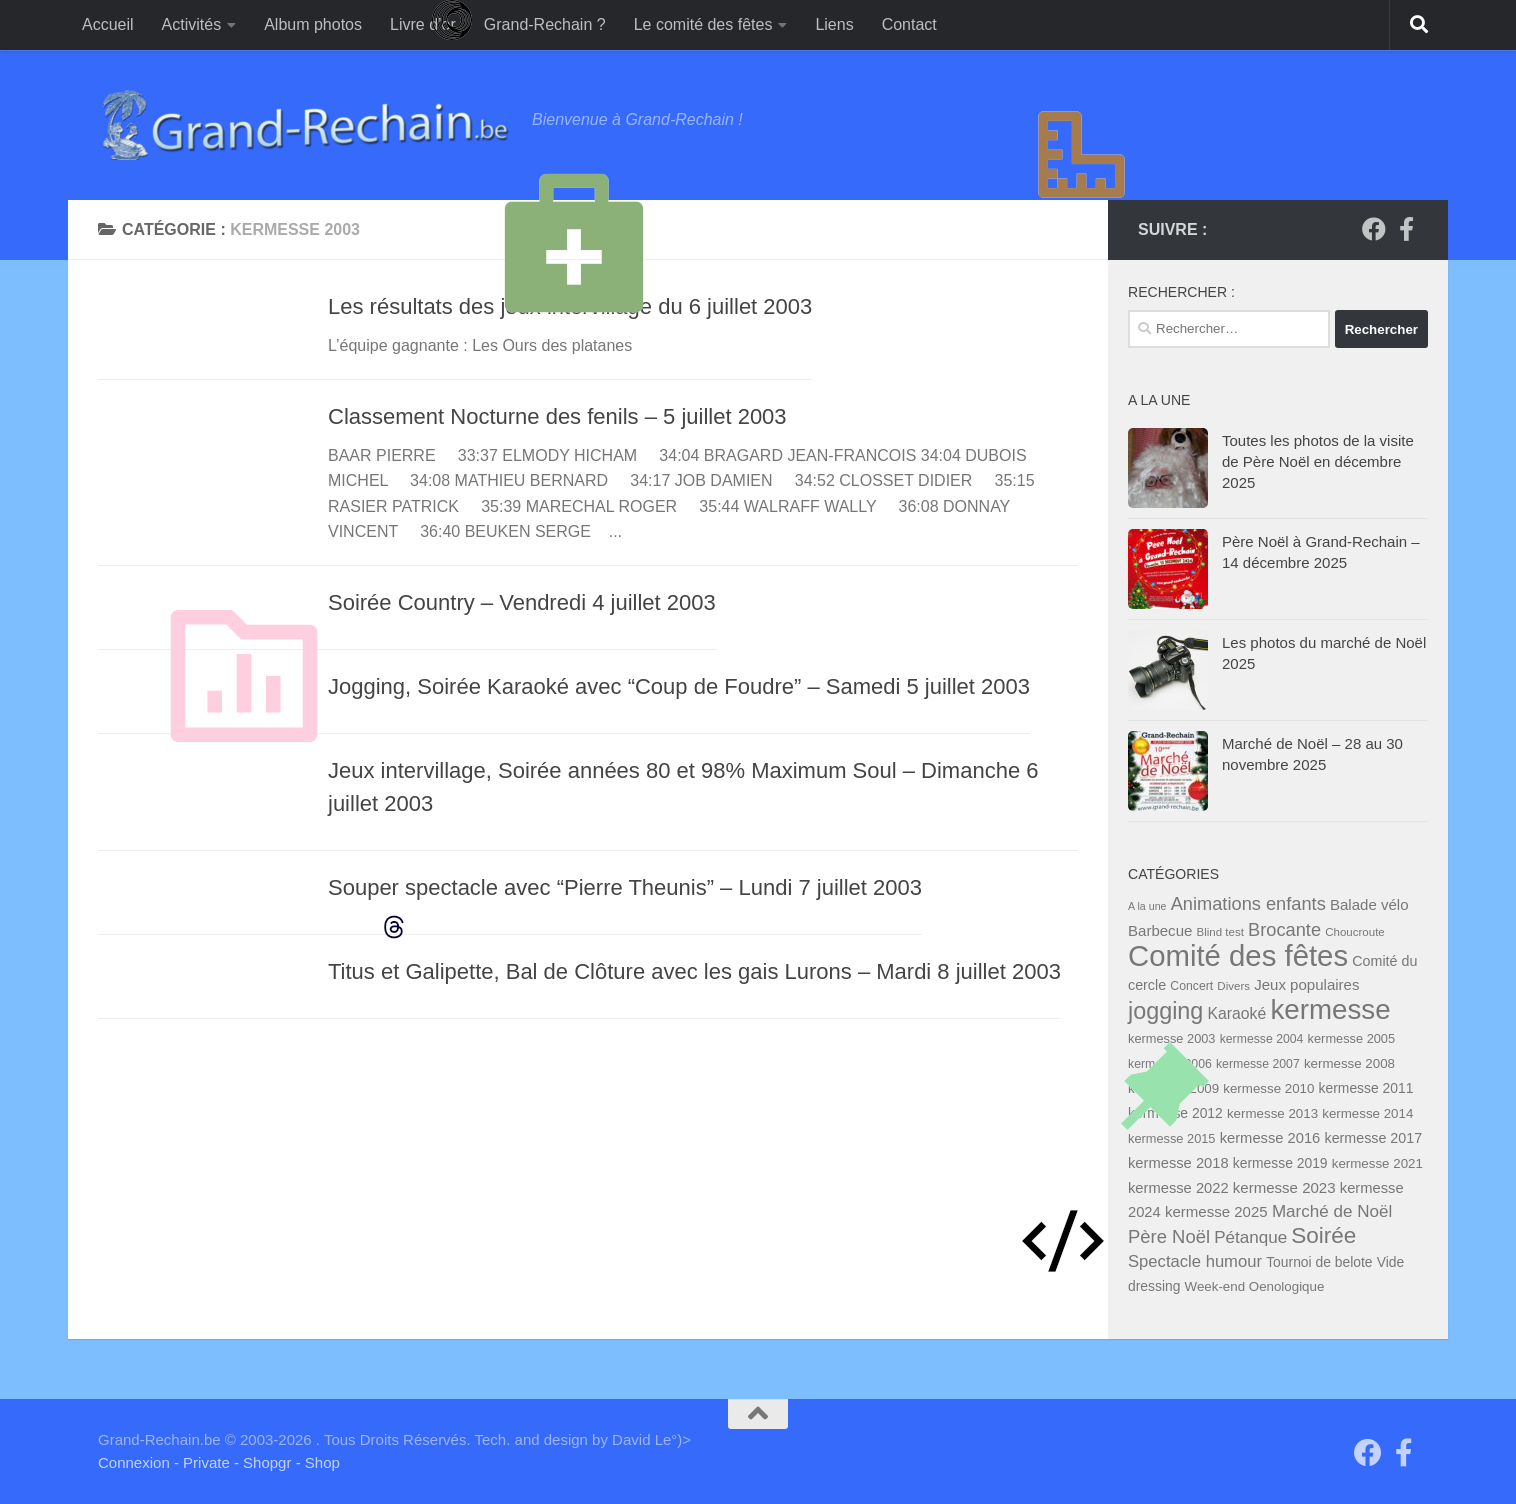  What do you see at coordinates (1161, 1089) in the screenshot?
I see `pin an item to keep it visible` at bounding box center [1161, 1089].